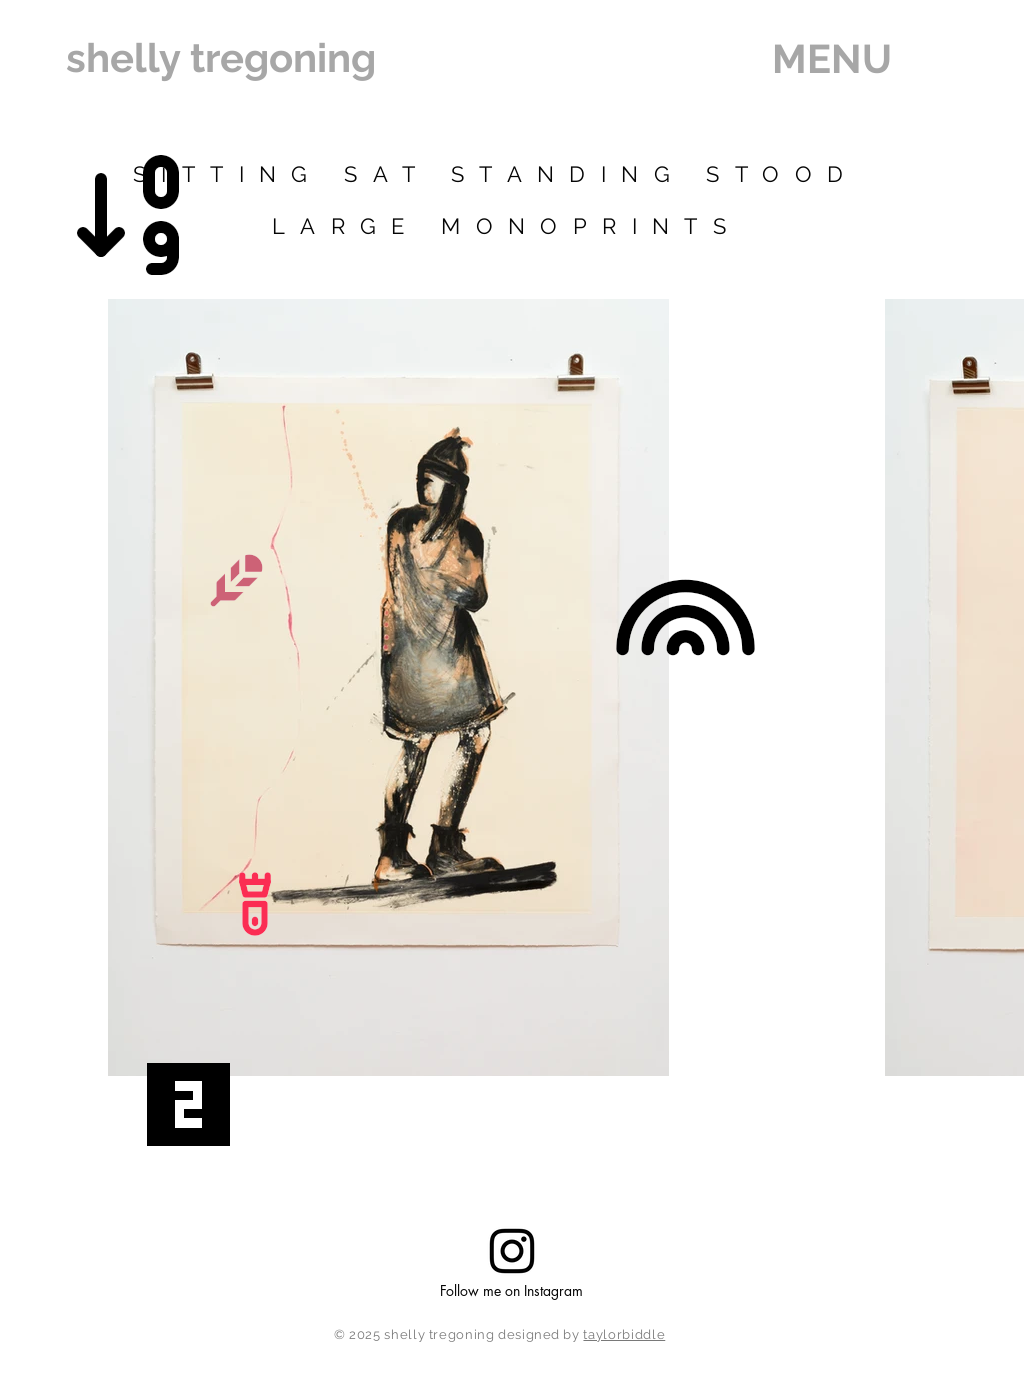 The width and height of the screenshot is (1024, 1390). I want to click on compose a new post or message, so click(236, 580).